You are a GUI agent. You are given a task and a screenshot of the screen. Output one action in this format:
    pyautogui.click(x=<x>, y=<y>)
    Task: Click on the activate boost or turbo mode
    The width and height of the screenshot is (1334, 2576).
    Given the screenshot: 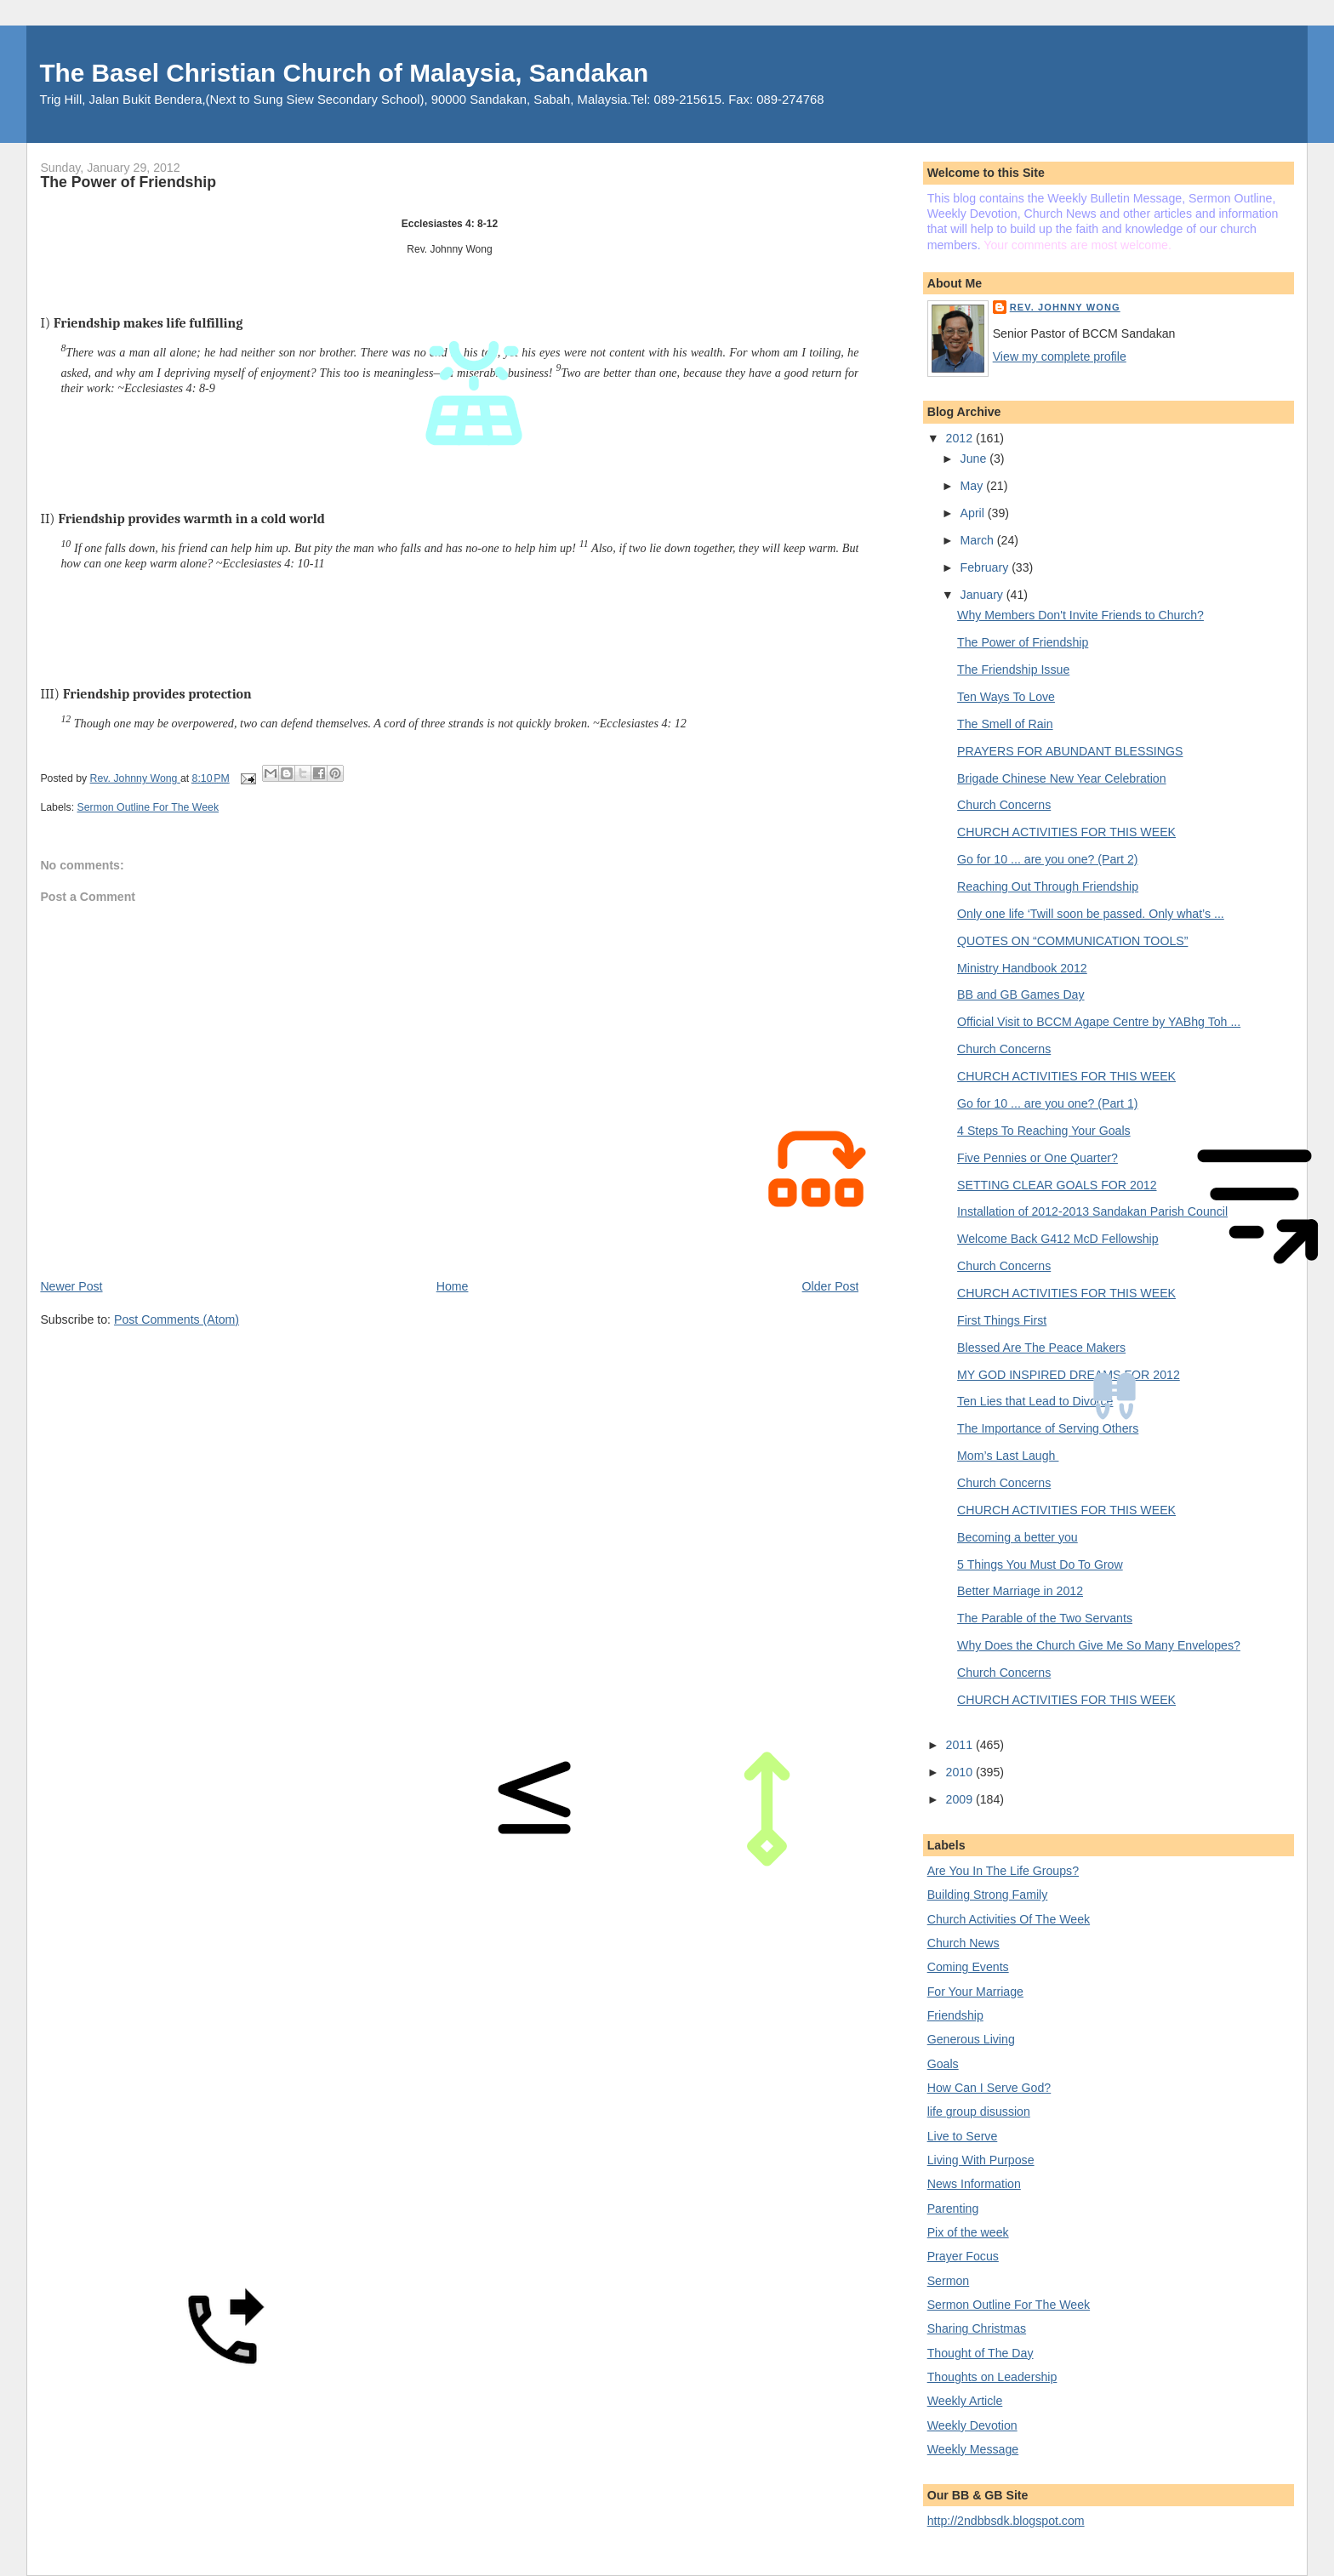 What is the action you would take?
    pyautogui.click(x=1115, y=1396)
    